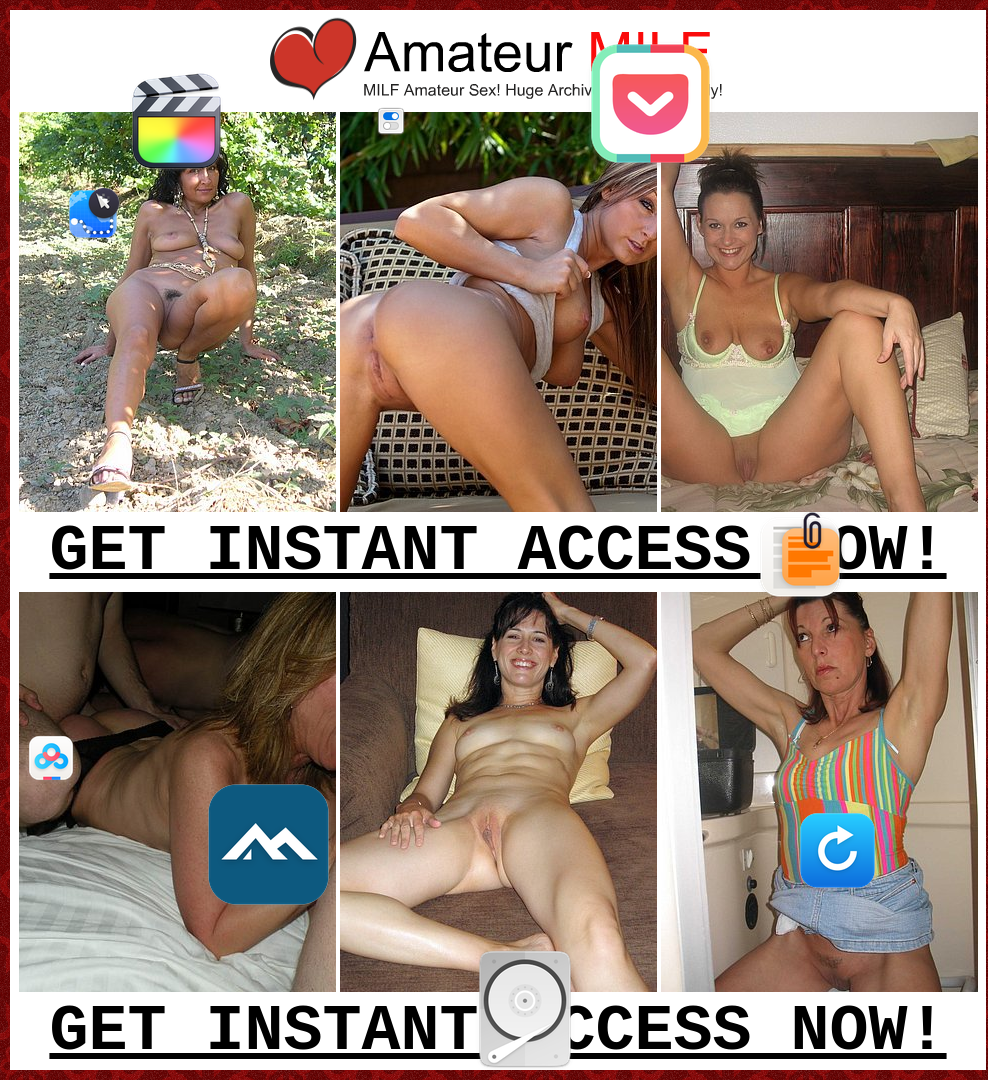  Describe the element at coordinates (93, 214) in the screenshot. I see `open gnome connections remote desktop app` at that location.